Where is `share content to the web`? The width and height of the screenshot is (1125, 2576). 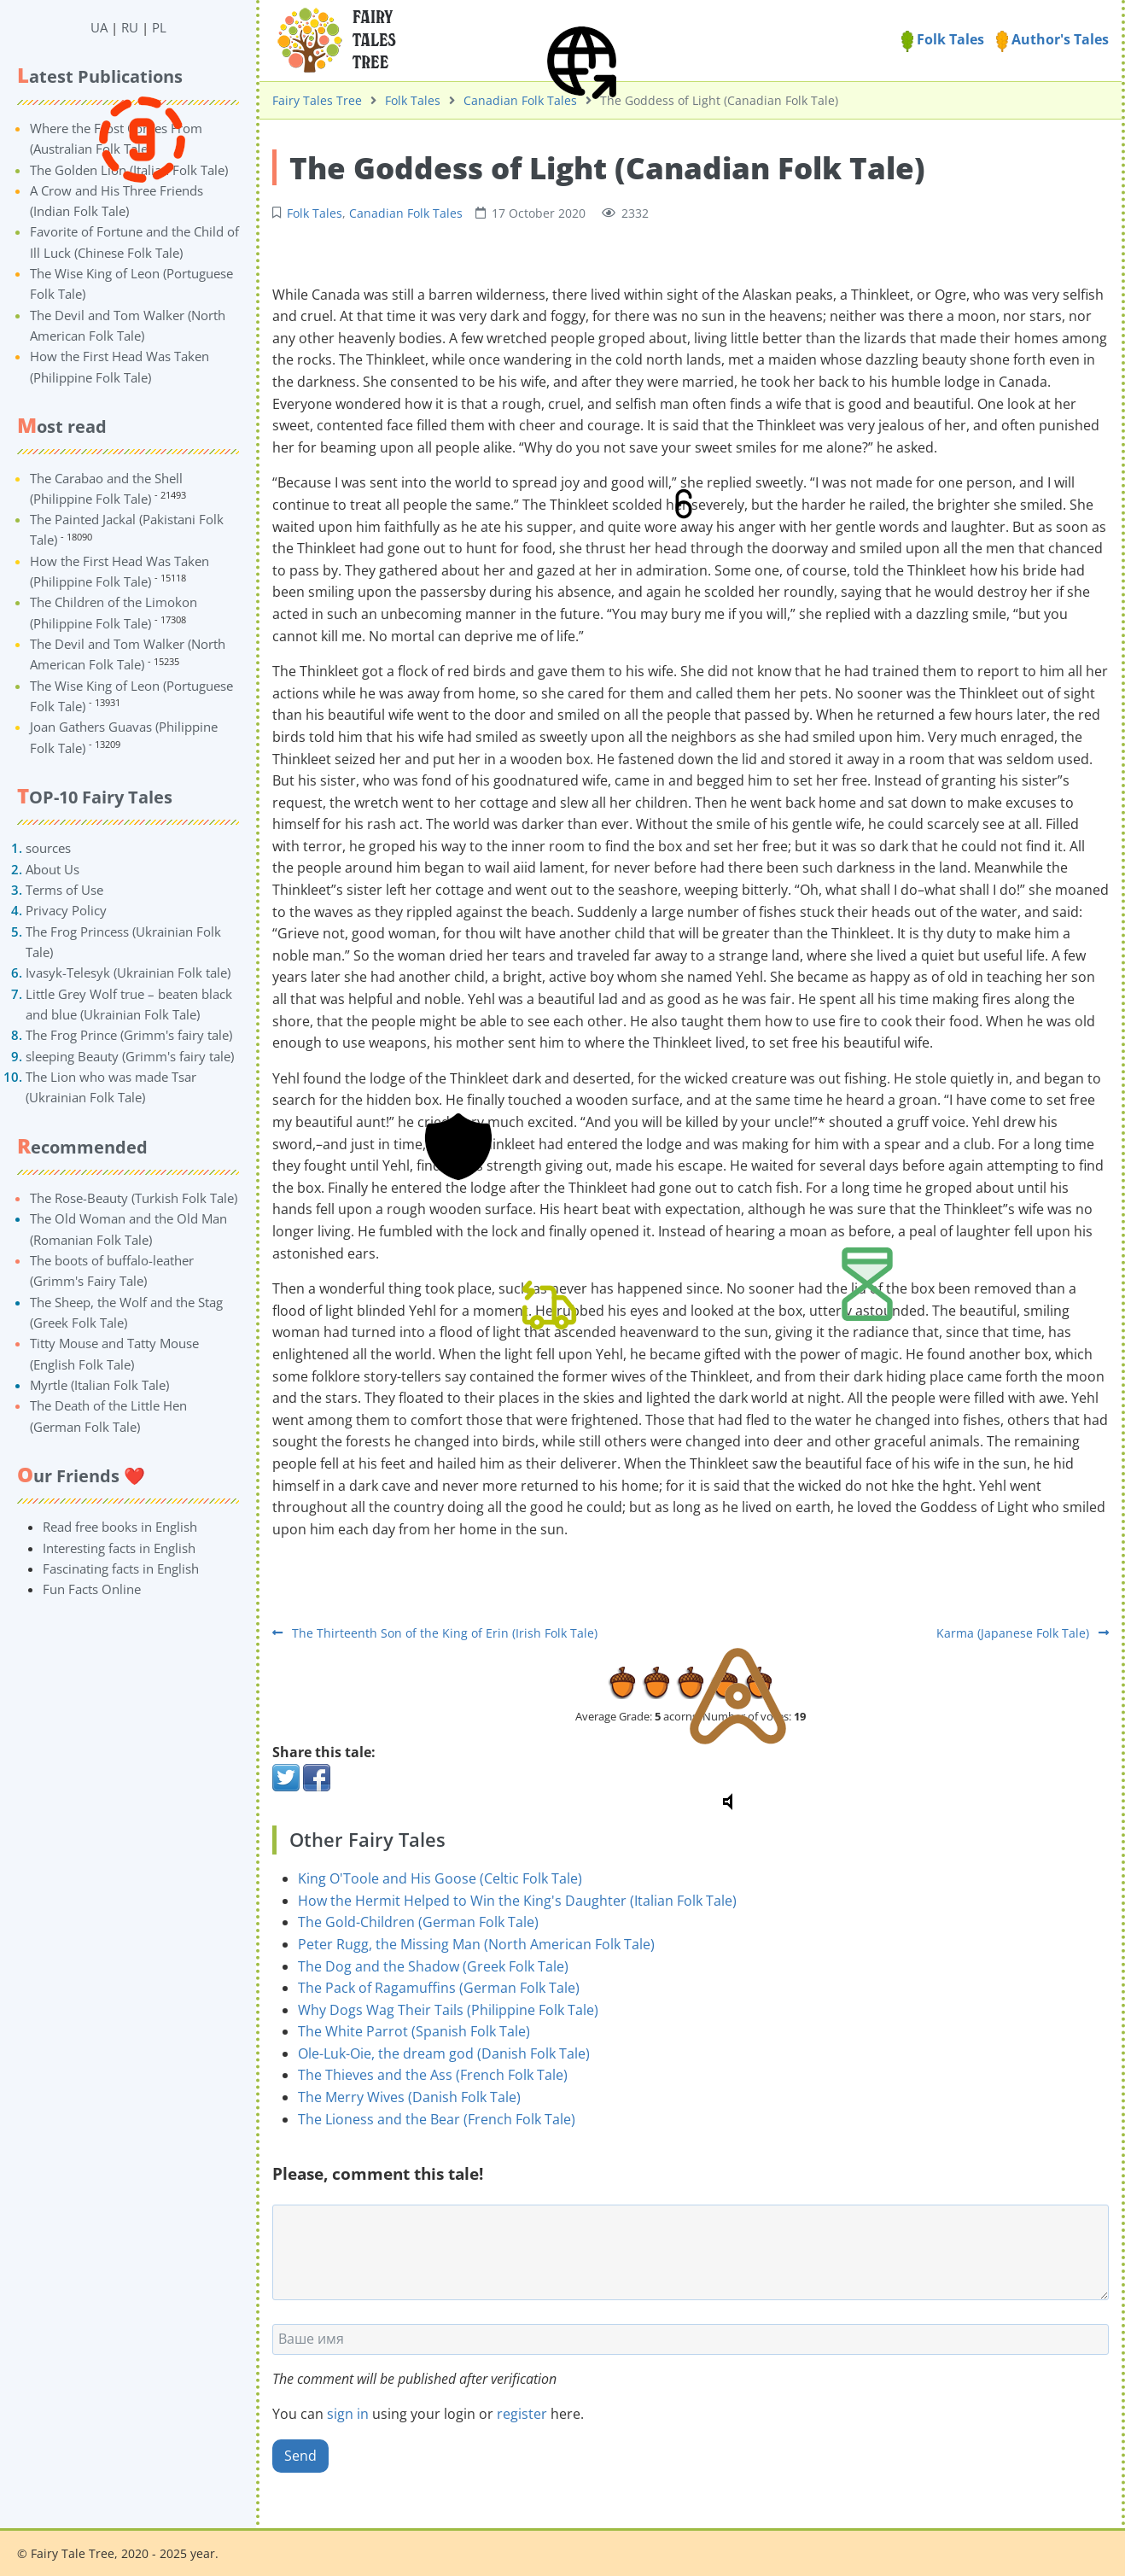 share content to the web is located at coordinates (581, 61).